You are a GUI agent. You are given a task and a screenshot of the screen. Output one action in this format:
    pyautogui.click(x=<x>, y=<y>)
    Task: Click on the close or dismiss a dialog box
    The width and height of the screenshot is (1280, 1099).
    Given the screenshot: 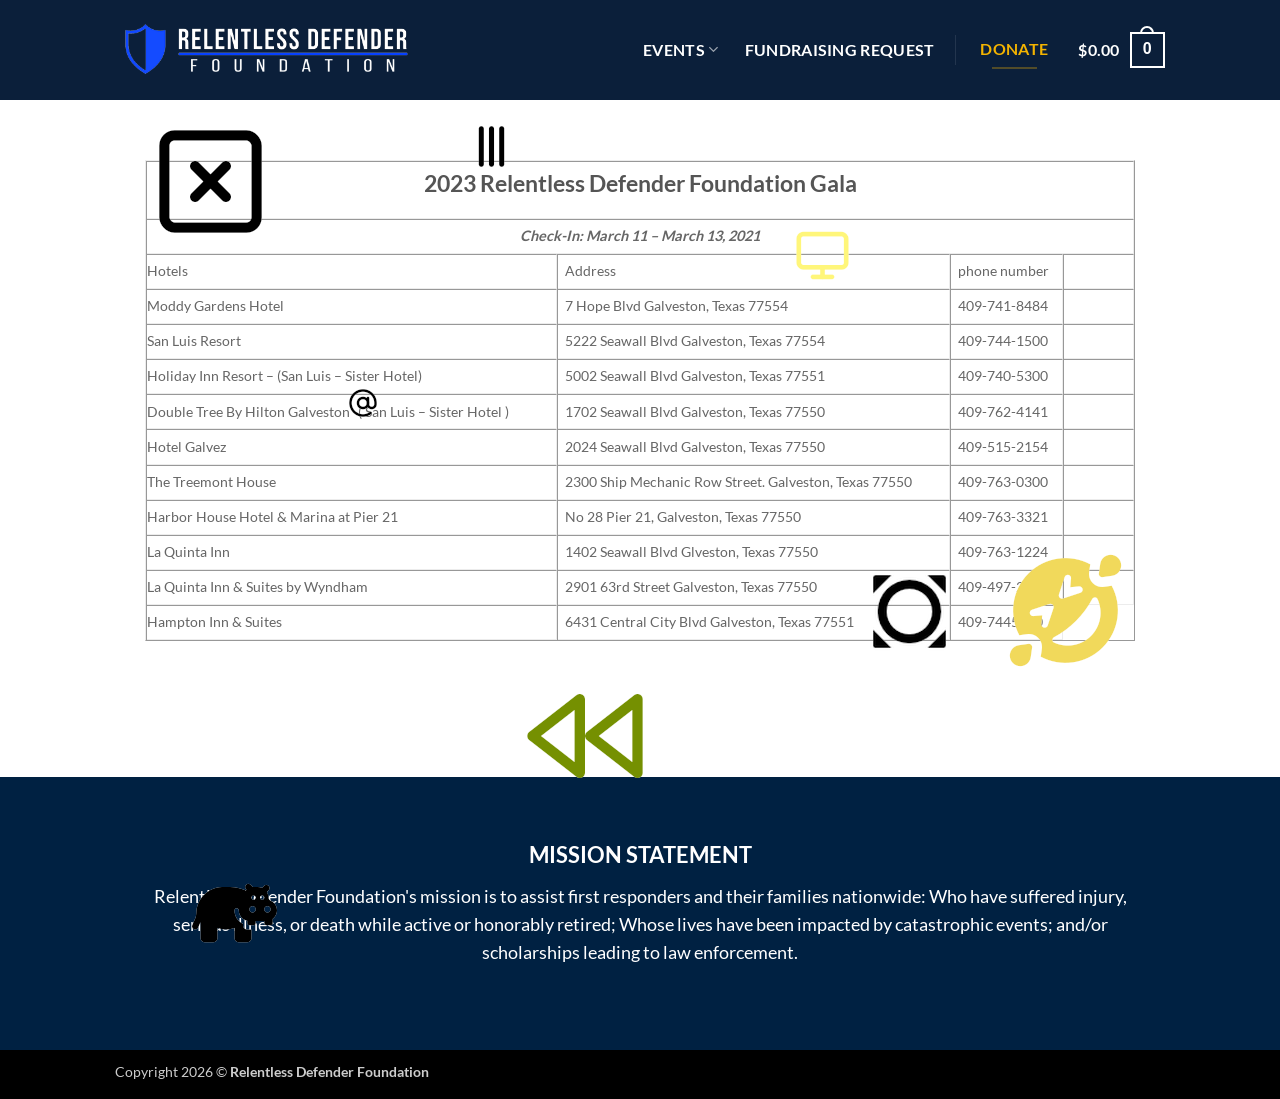 What is the action you would take?
    pyautogui.click(x=210, y=181)
    